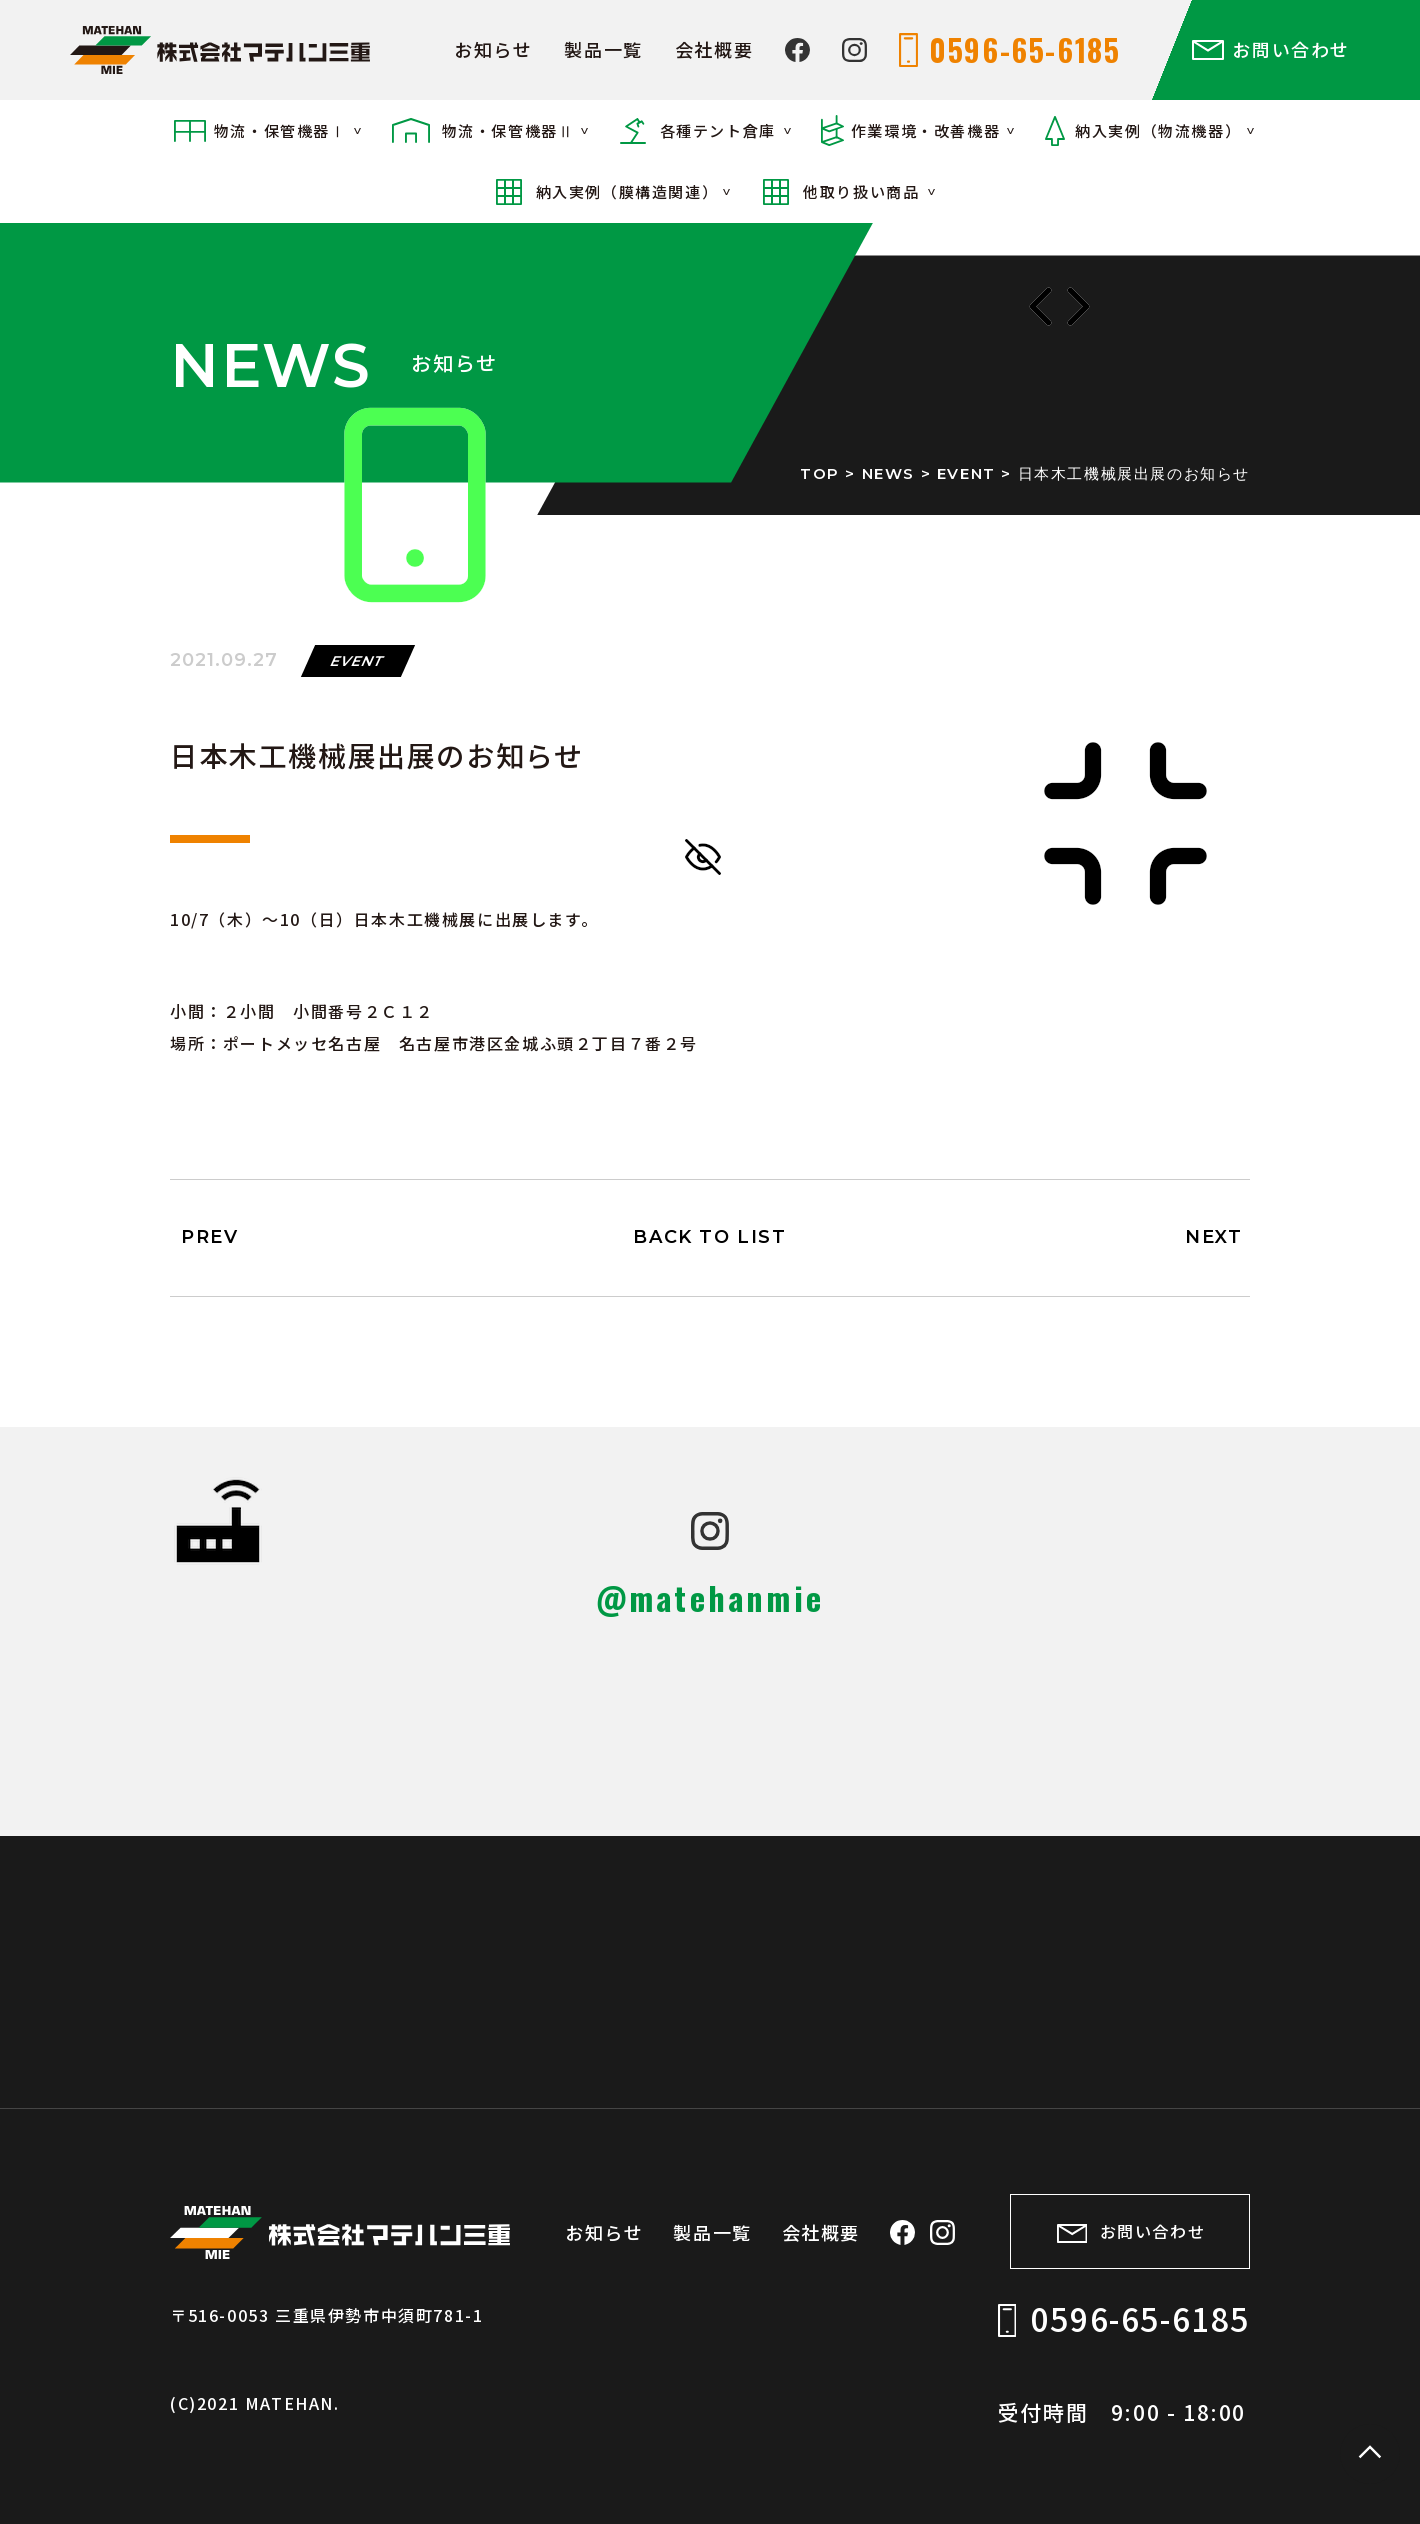  I want to click on view or edit source code, so click(1059, 306).